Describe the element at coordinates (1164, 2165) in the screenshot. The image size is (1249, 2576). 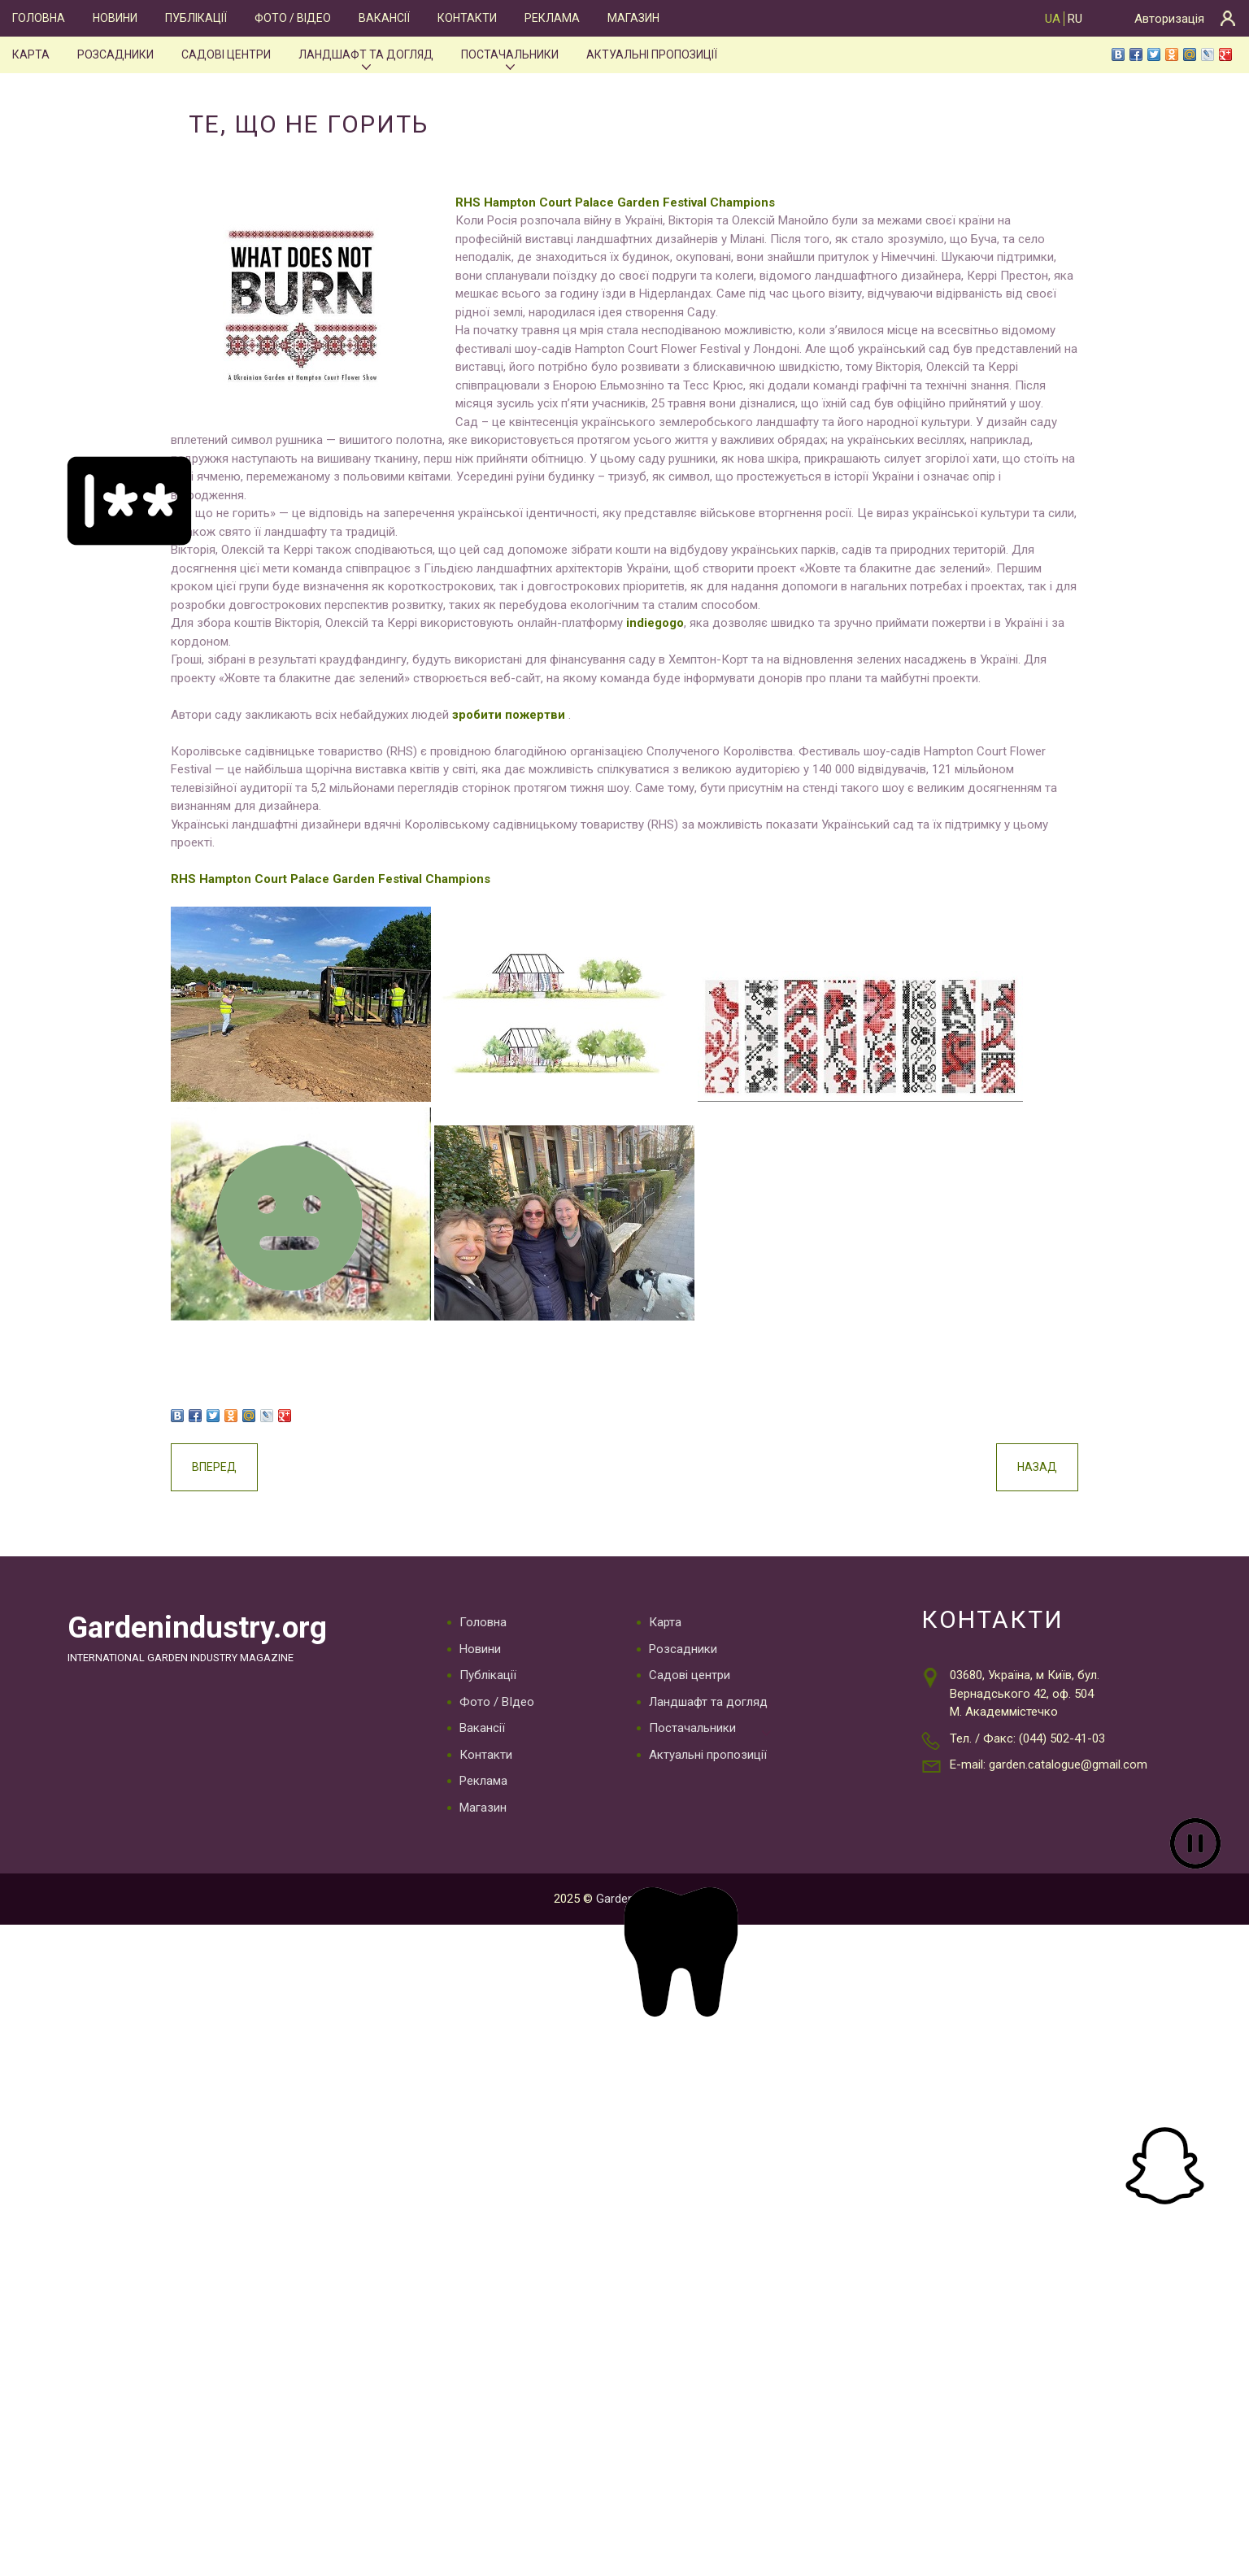
I see `open snapchat app` at that location.